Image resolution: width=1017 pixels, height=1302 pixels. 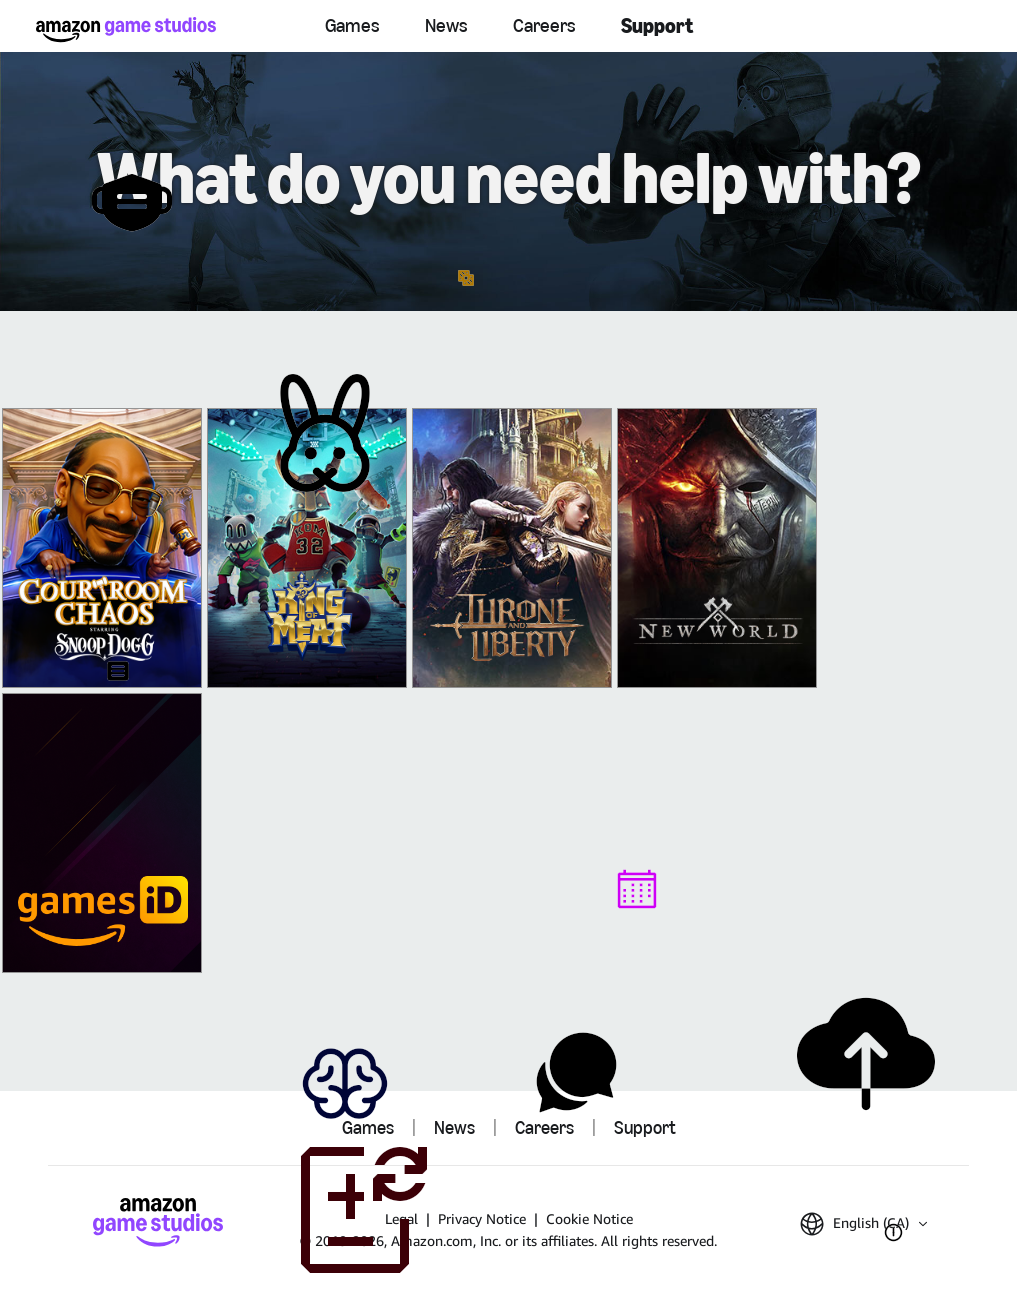 I want to click on access AI or smart features, so click(x=345, y=1085).